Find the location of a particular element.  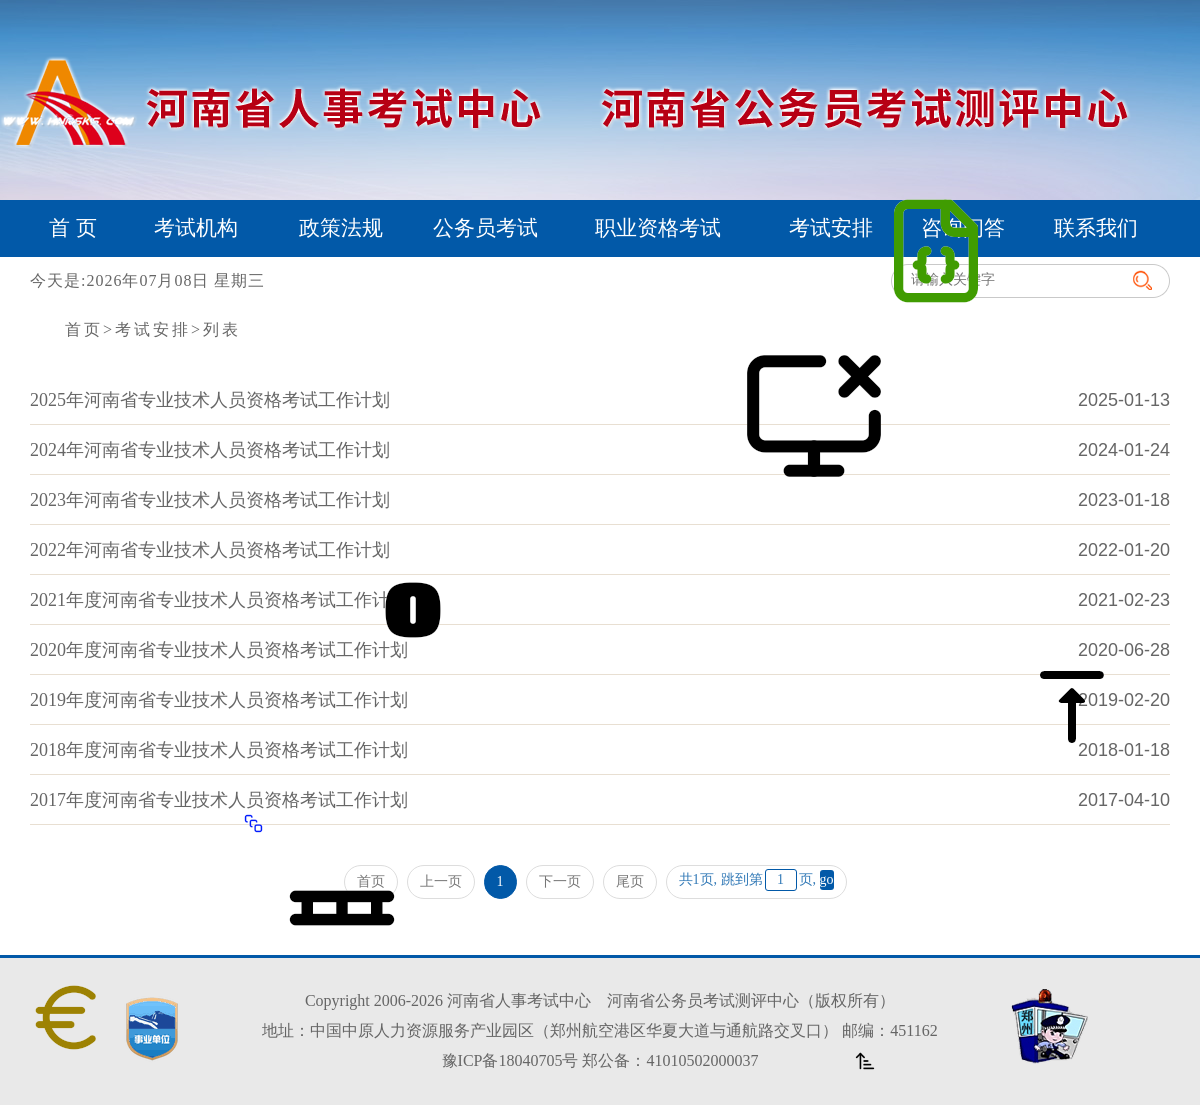

view warehouse inventory is located at coordinates (342, 879).